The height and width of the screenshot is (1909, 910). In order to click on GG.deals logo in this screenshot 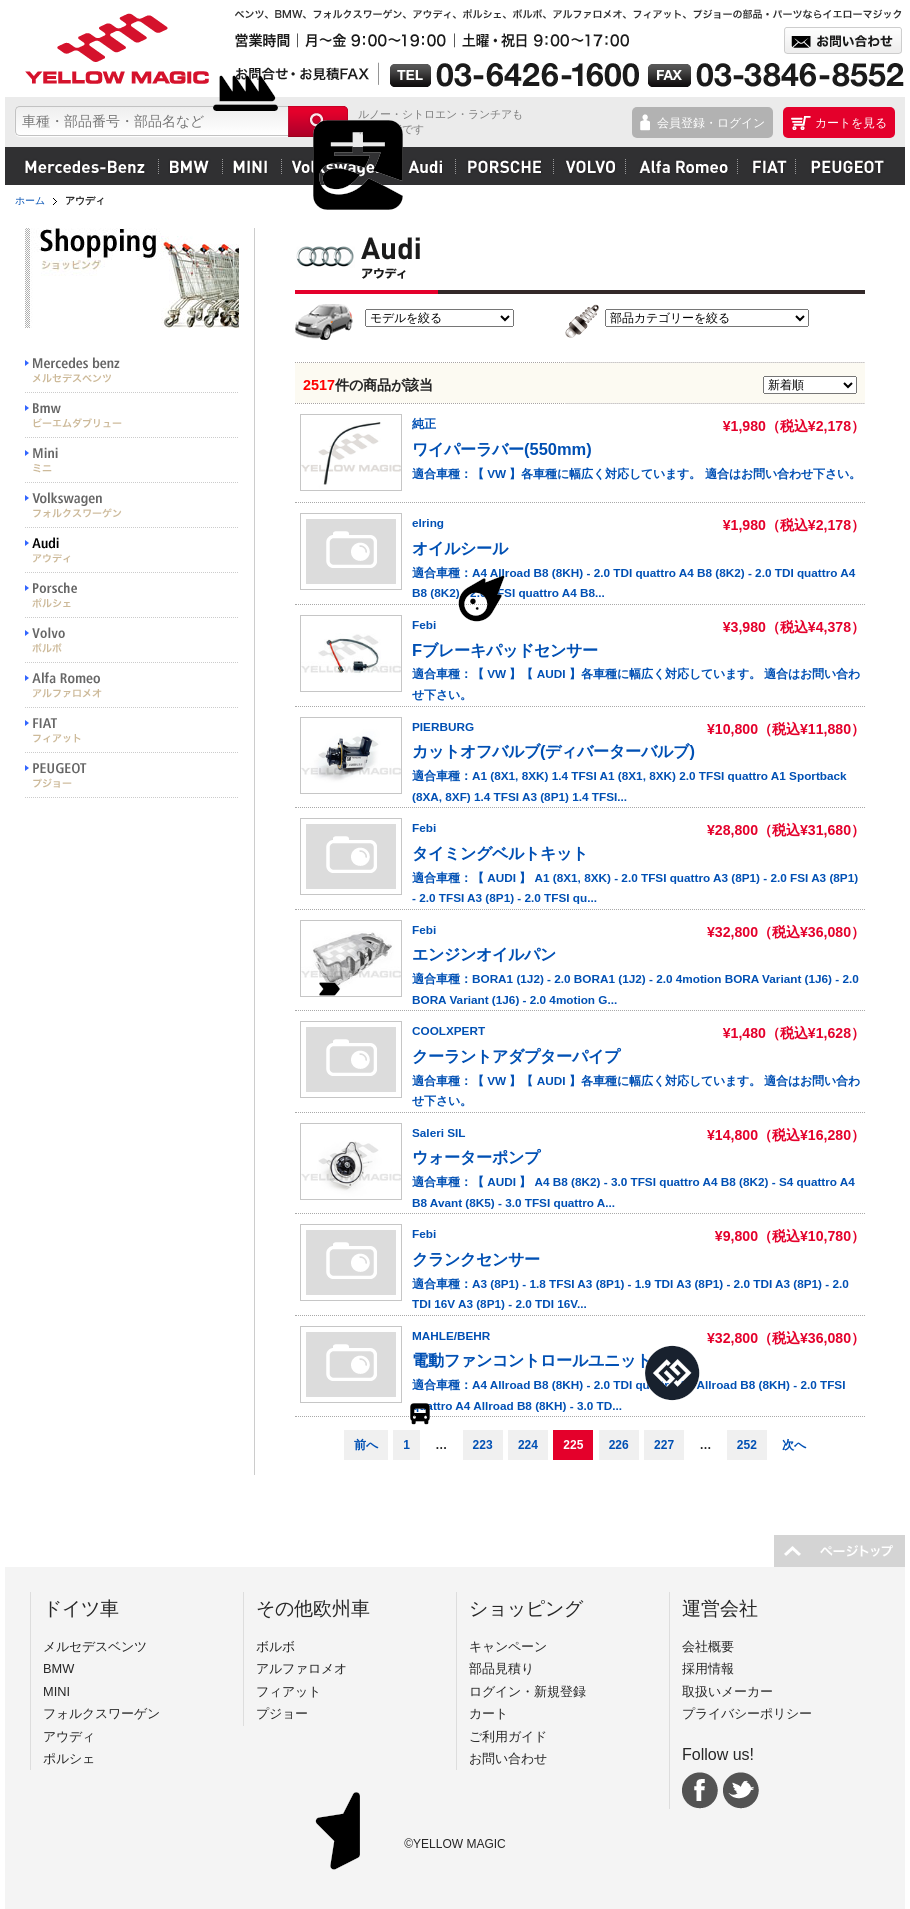, I will do `click(672, 1373)`.